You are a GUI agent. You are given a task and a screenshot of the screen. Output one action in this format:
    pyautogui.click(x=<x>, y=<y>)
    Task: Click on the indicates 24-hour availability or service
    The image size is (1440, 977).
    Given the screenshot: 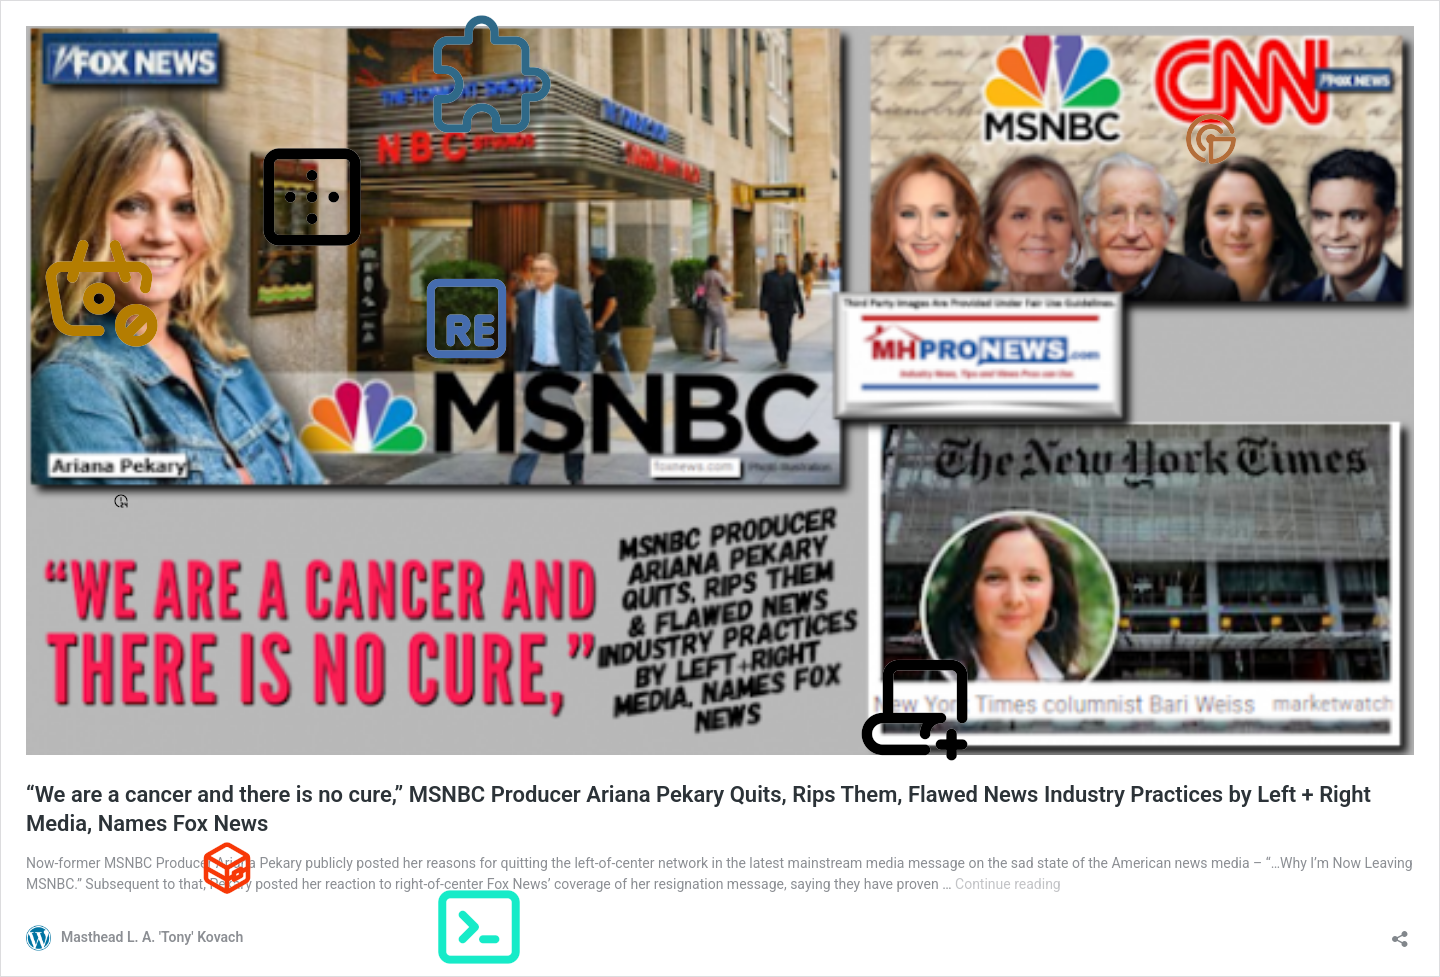 What is the action you would take?
    pyautogui.click(x=121, y=501)
    